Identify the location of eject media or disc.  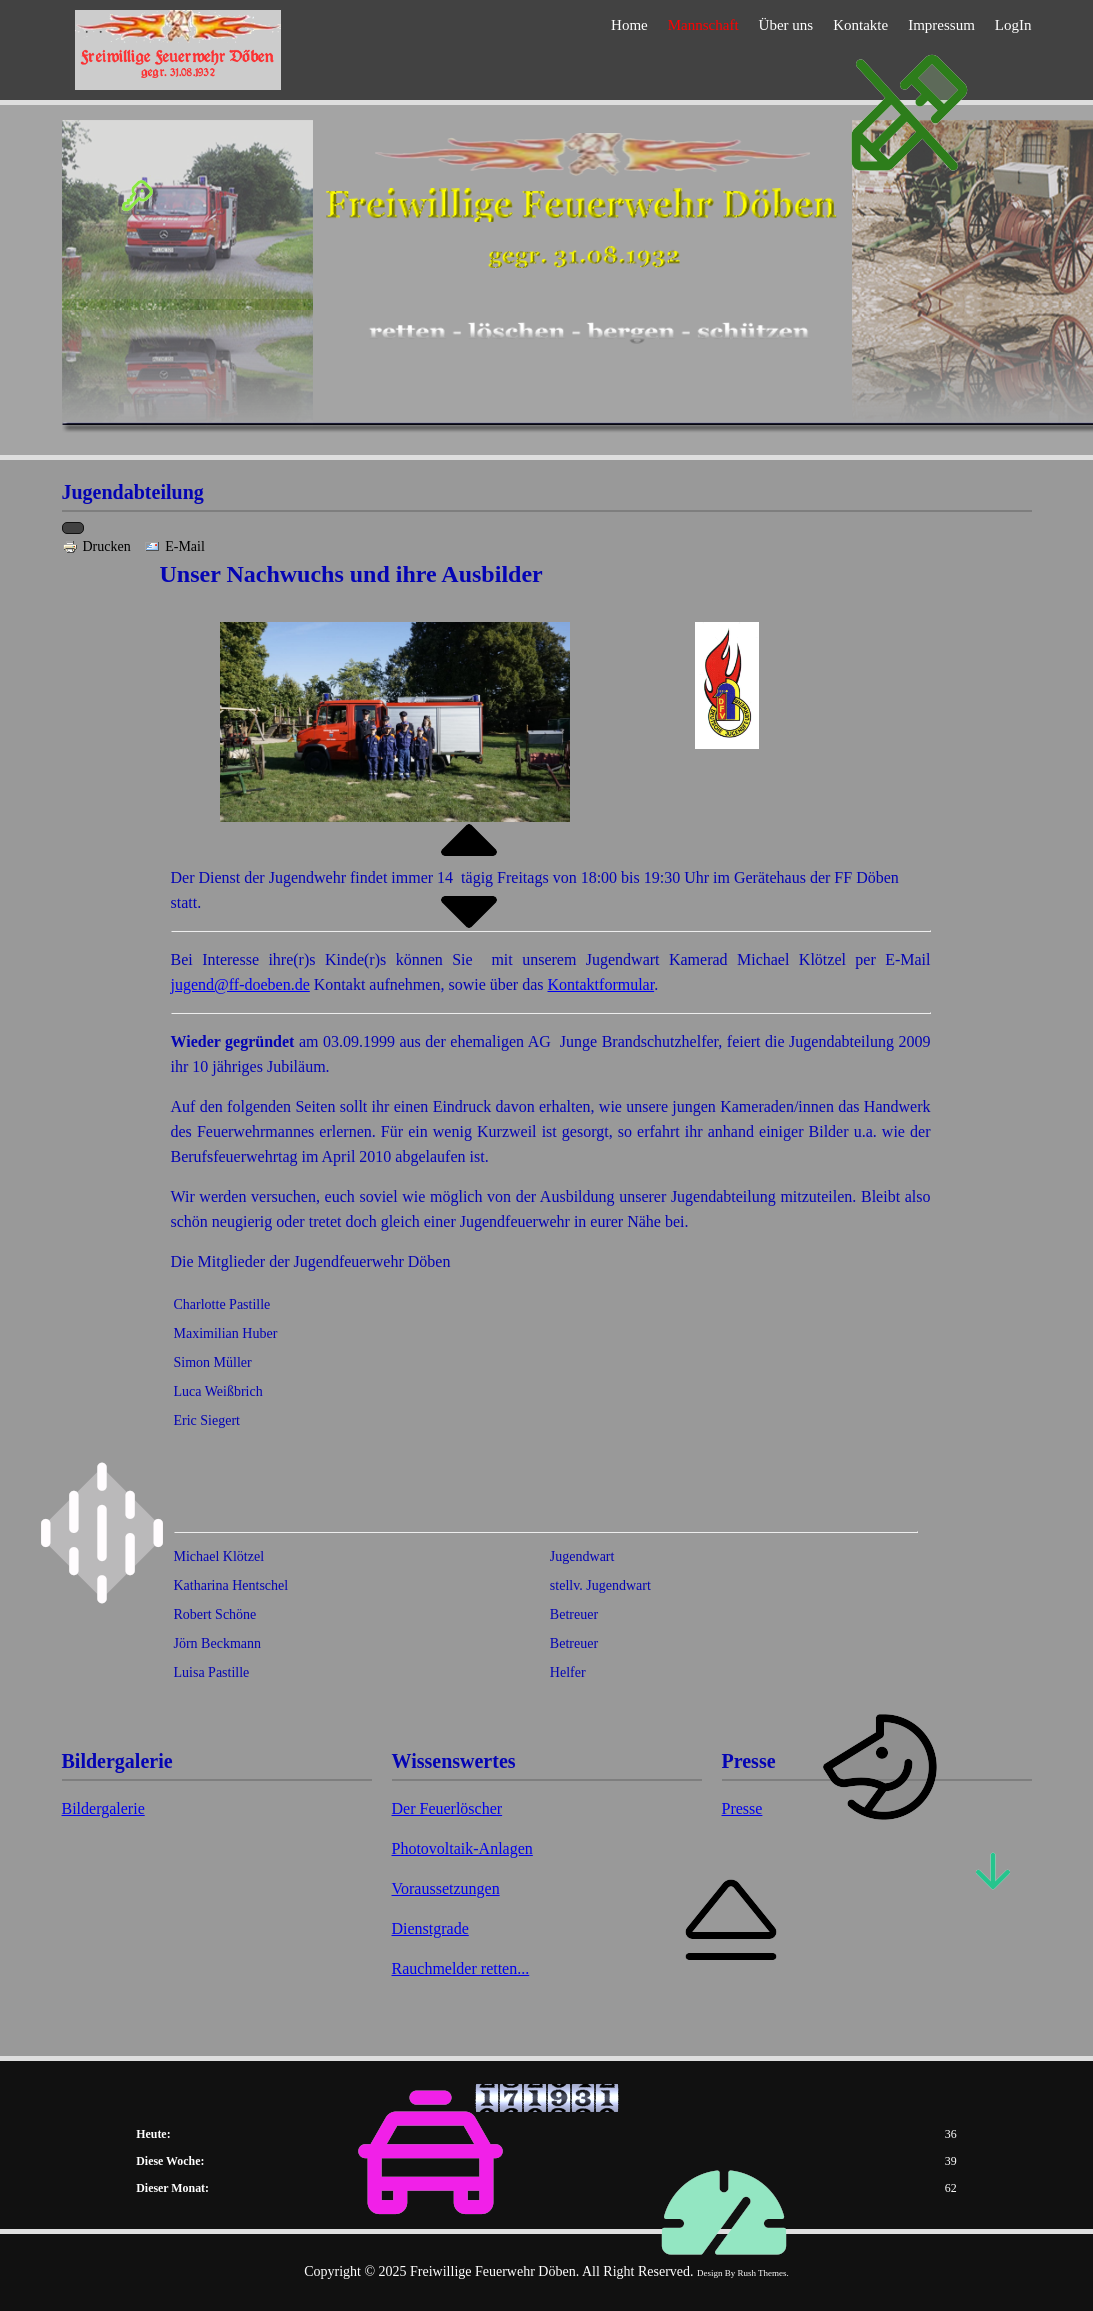
(731, 1925).